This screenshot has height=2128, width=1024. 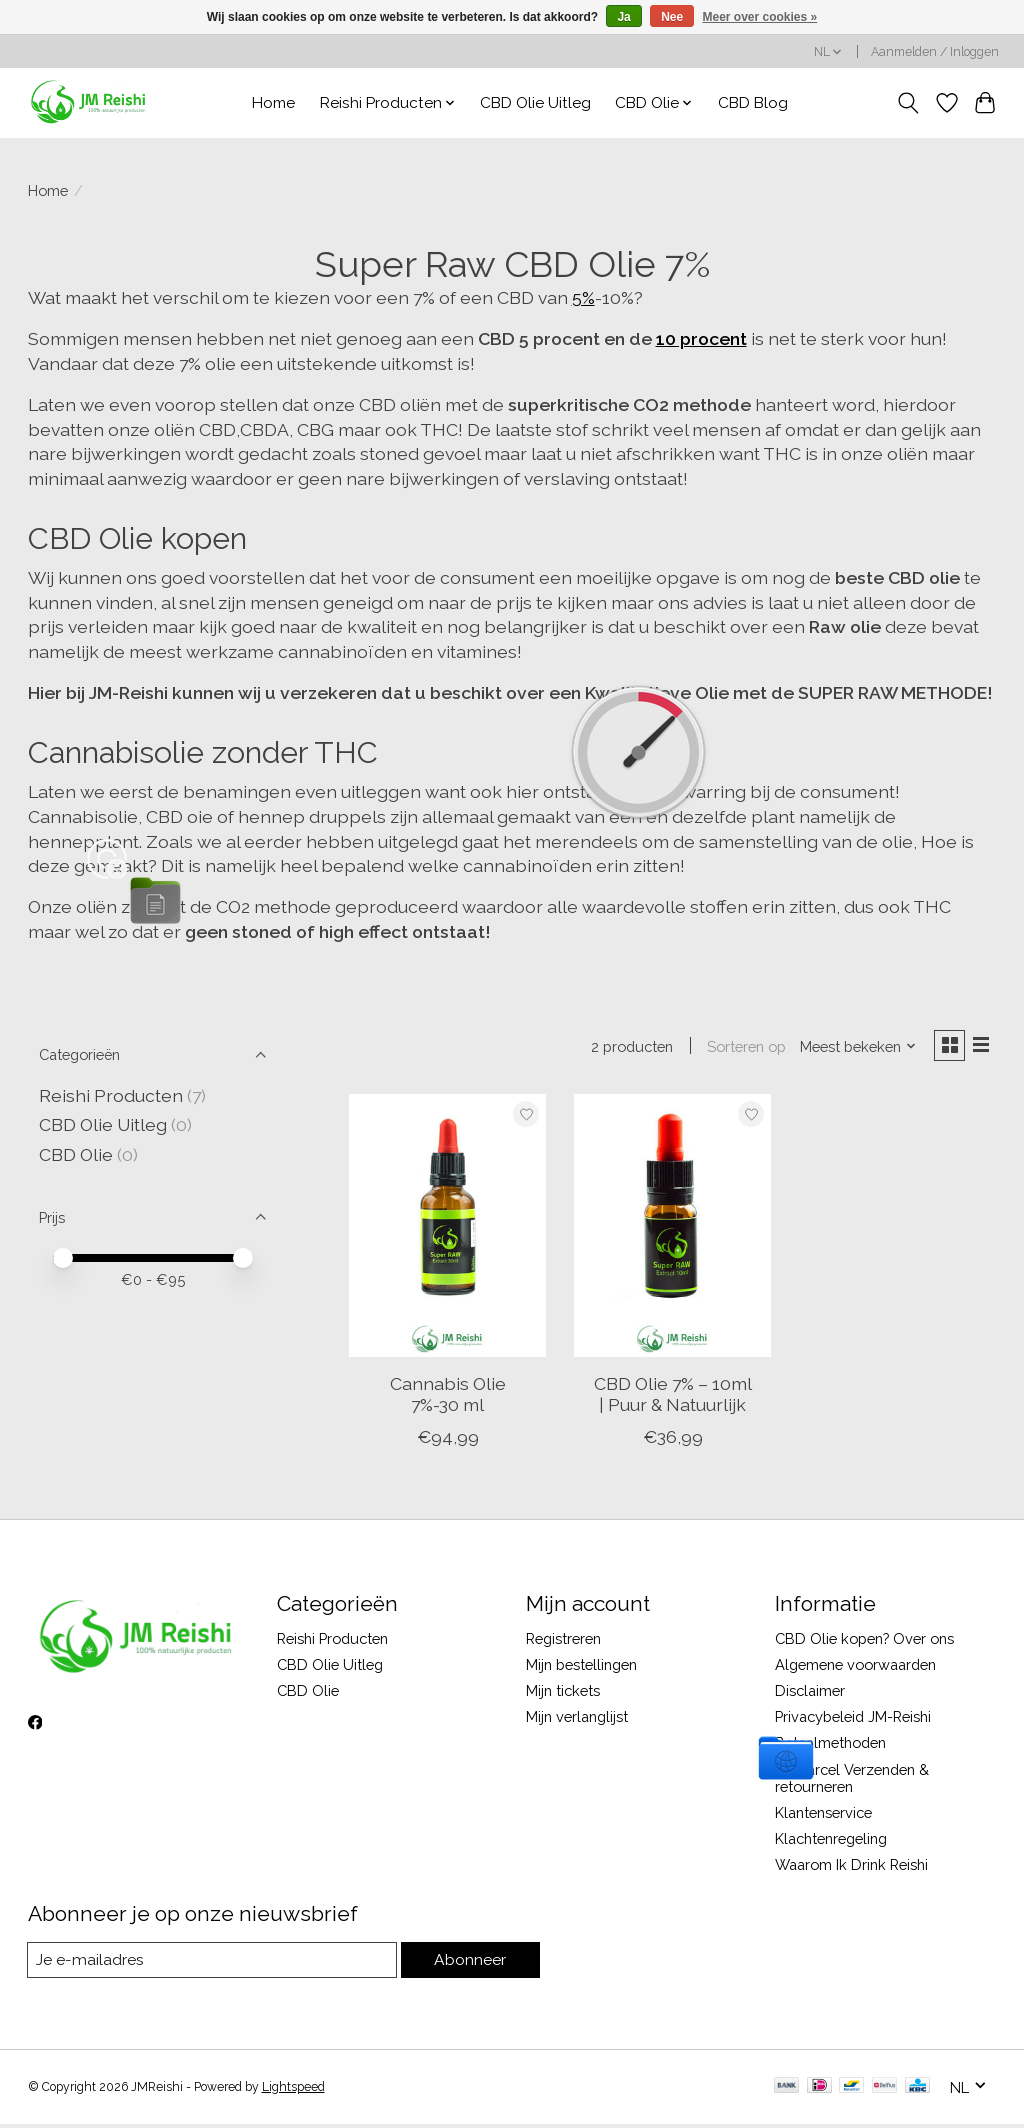 I want to click on folder containing html web files, so click(x=786, y=1758).